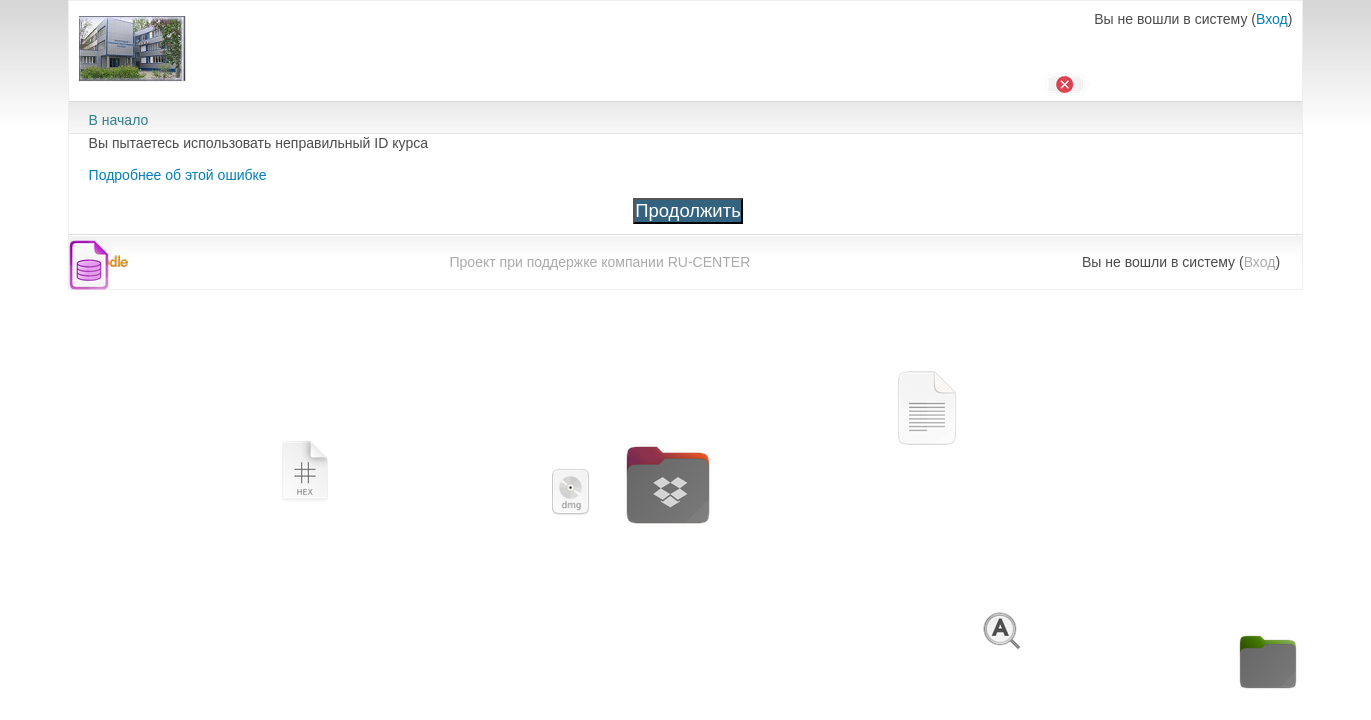 This screenshot has height=720, width=1371. What do you see at coordinates (1268, 662) in the screenshot?
I see `open a folder to view its contents` at bounding box center [1268, 662].